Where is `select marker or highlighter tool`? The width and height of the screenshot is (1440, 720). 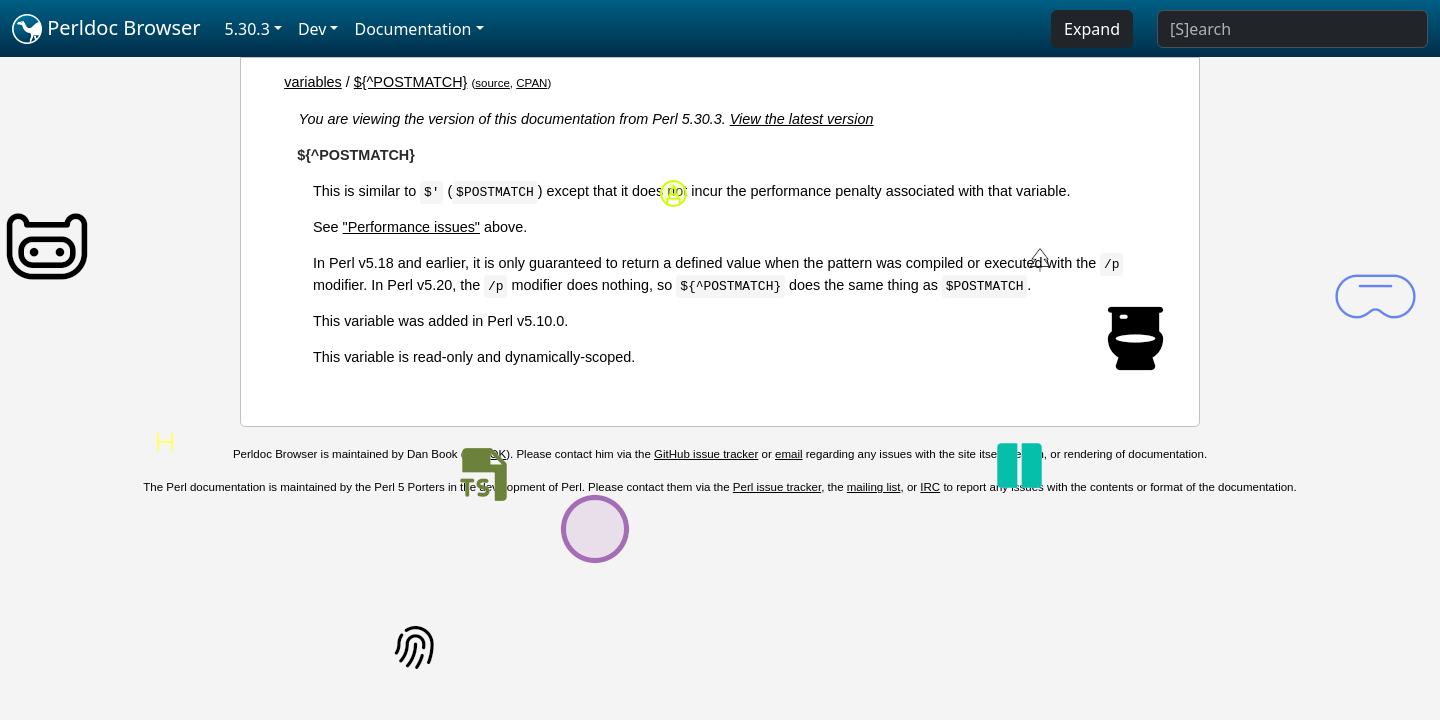
select marker or highlighter tool is located at coordinates (673, 193).